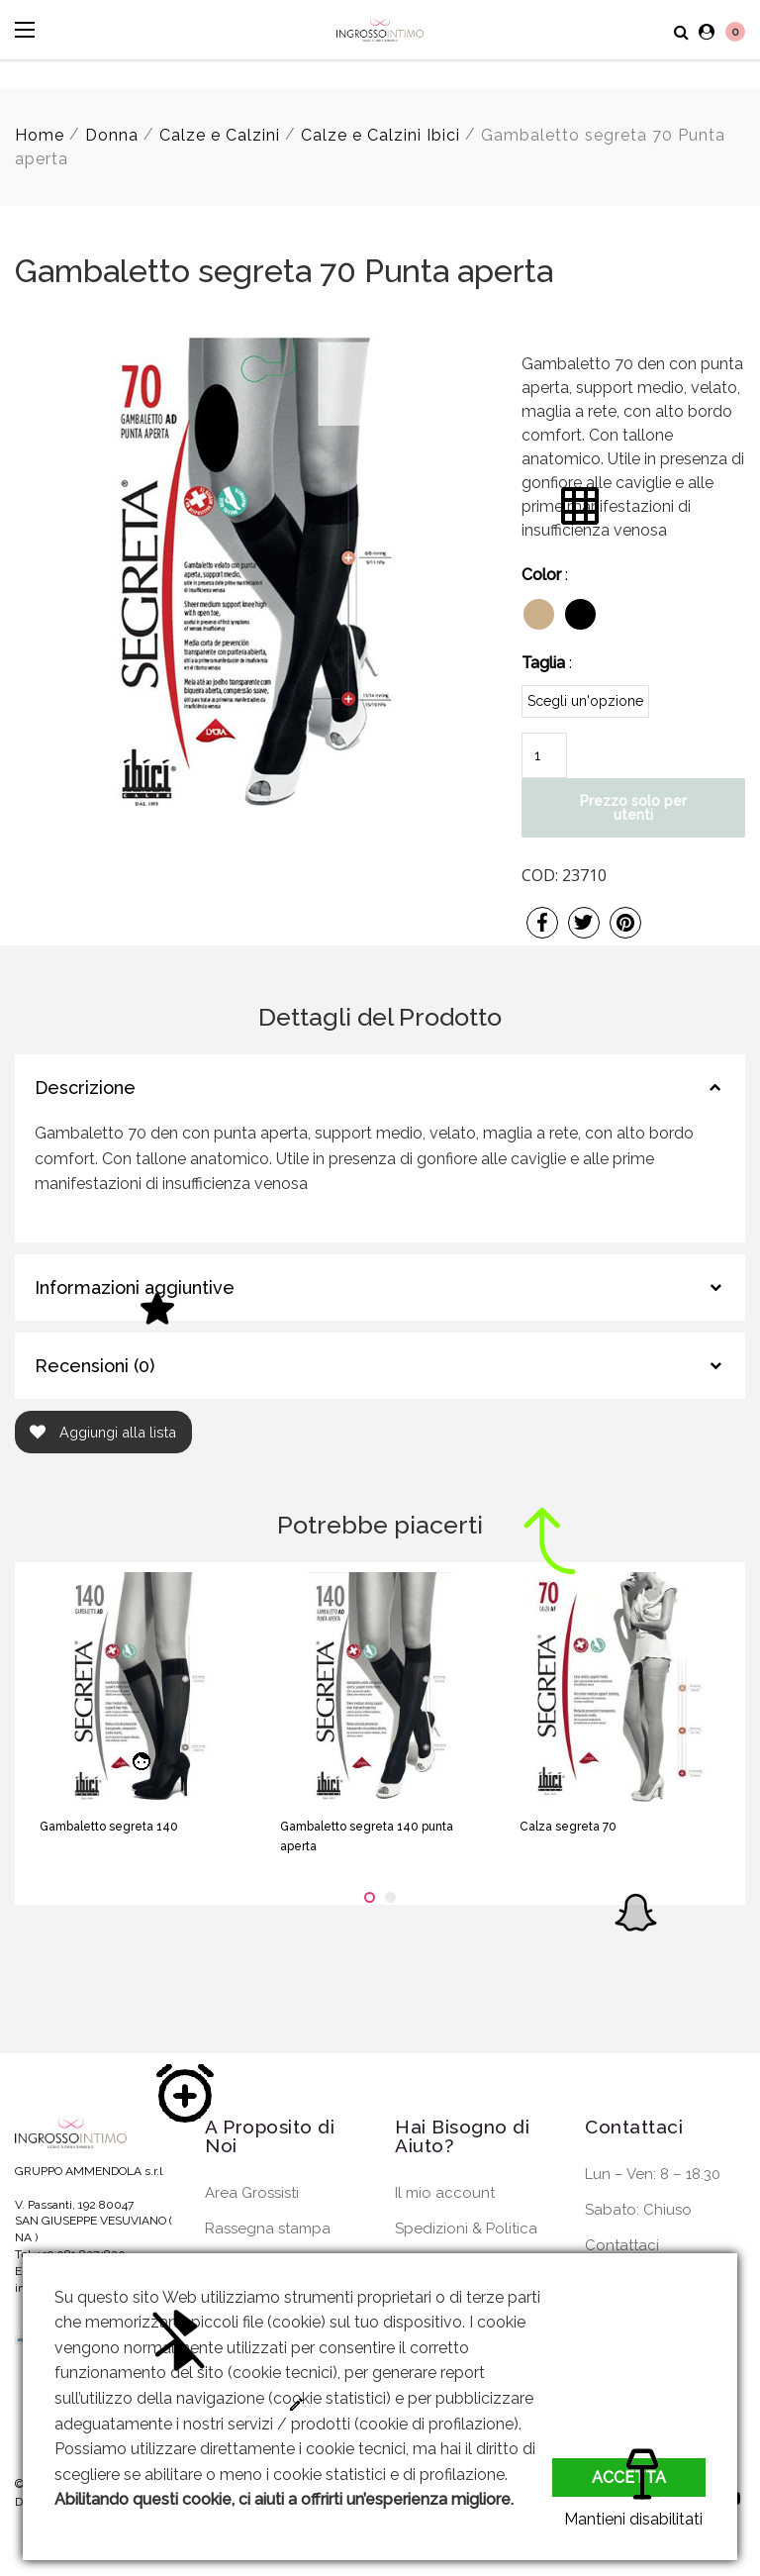  I want to click on add a new alarm, so click(185, 2093).